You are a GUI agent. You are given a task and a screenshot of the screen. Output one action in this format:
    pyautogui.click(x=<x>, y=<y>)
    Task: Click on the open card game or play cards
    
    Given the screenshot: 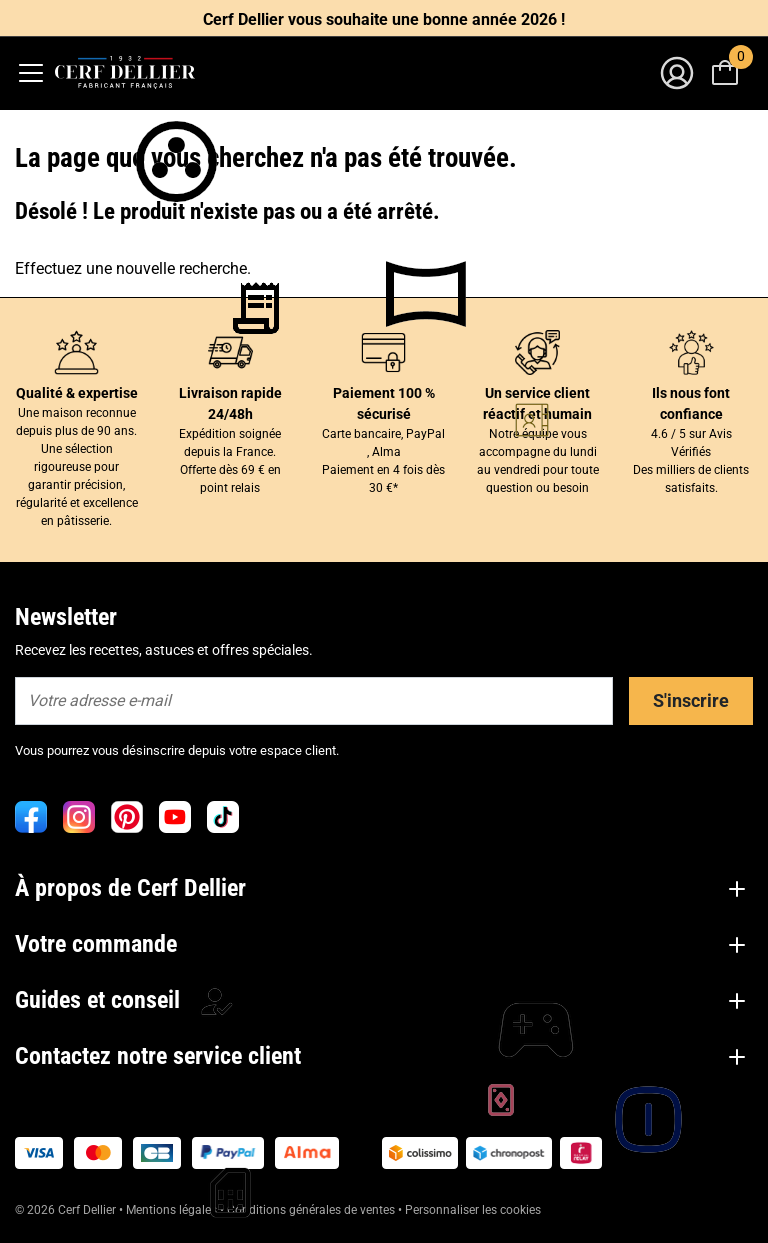 What is the action you would take?
    pyautogui.click(x=501, y=1100)
    